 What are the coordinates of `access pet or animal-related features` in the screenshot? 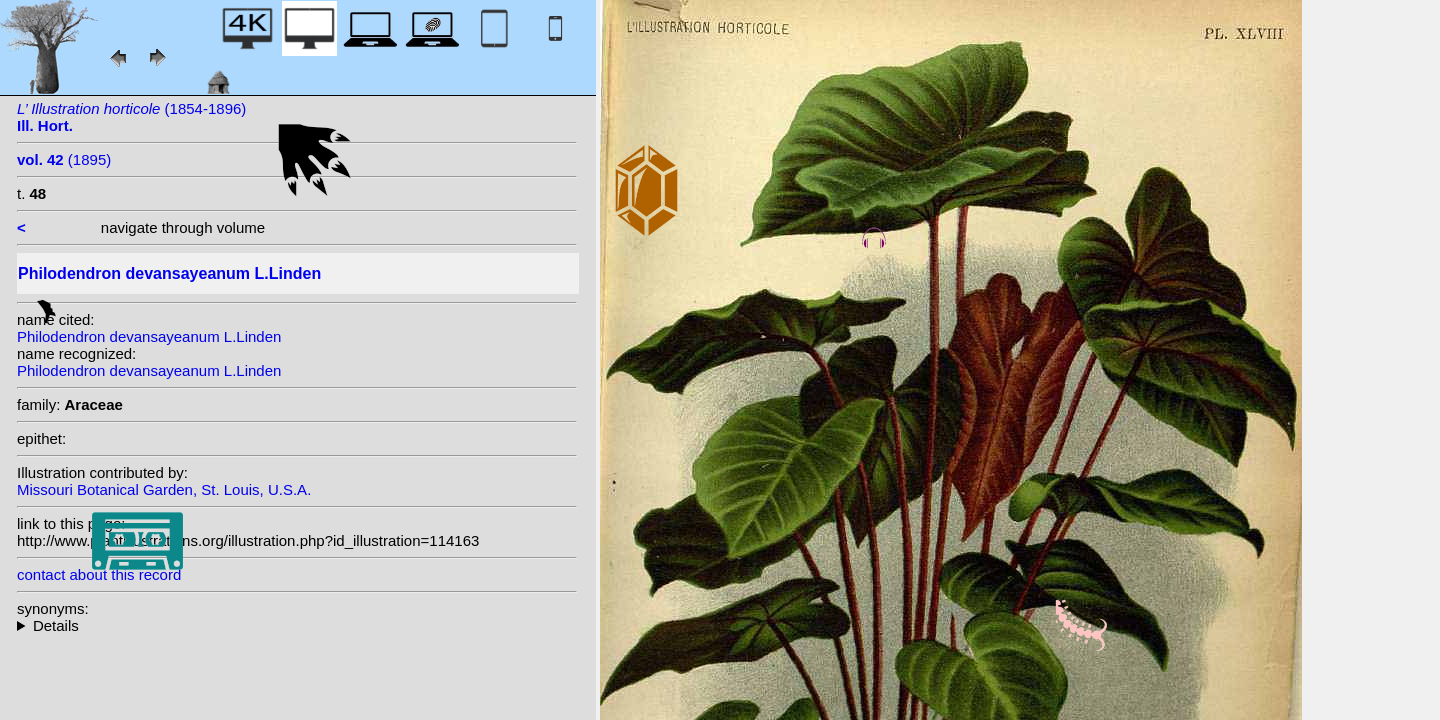 It's located at (315, 160).